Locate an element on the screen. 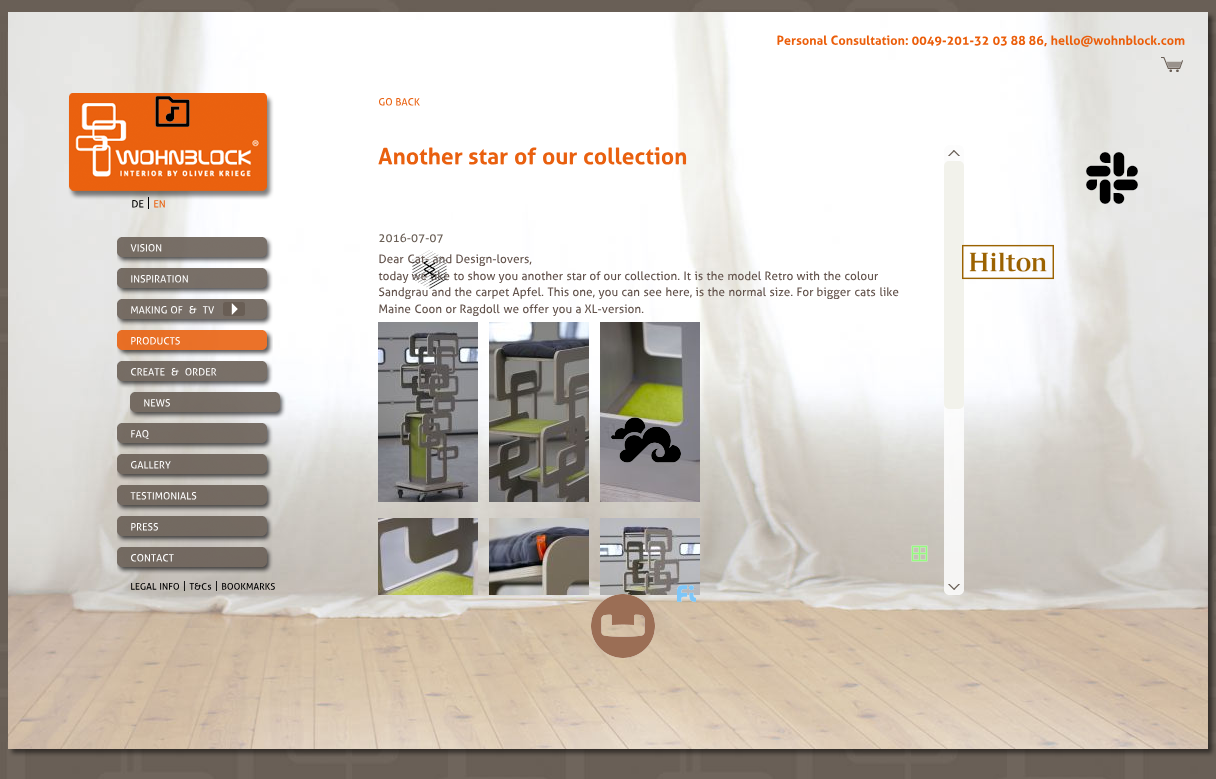 The width and height of the screenshot is (1216, 779). open your music folder is located at coordinates (172, 111).